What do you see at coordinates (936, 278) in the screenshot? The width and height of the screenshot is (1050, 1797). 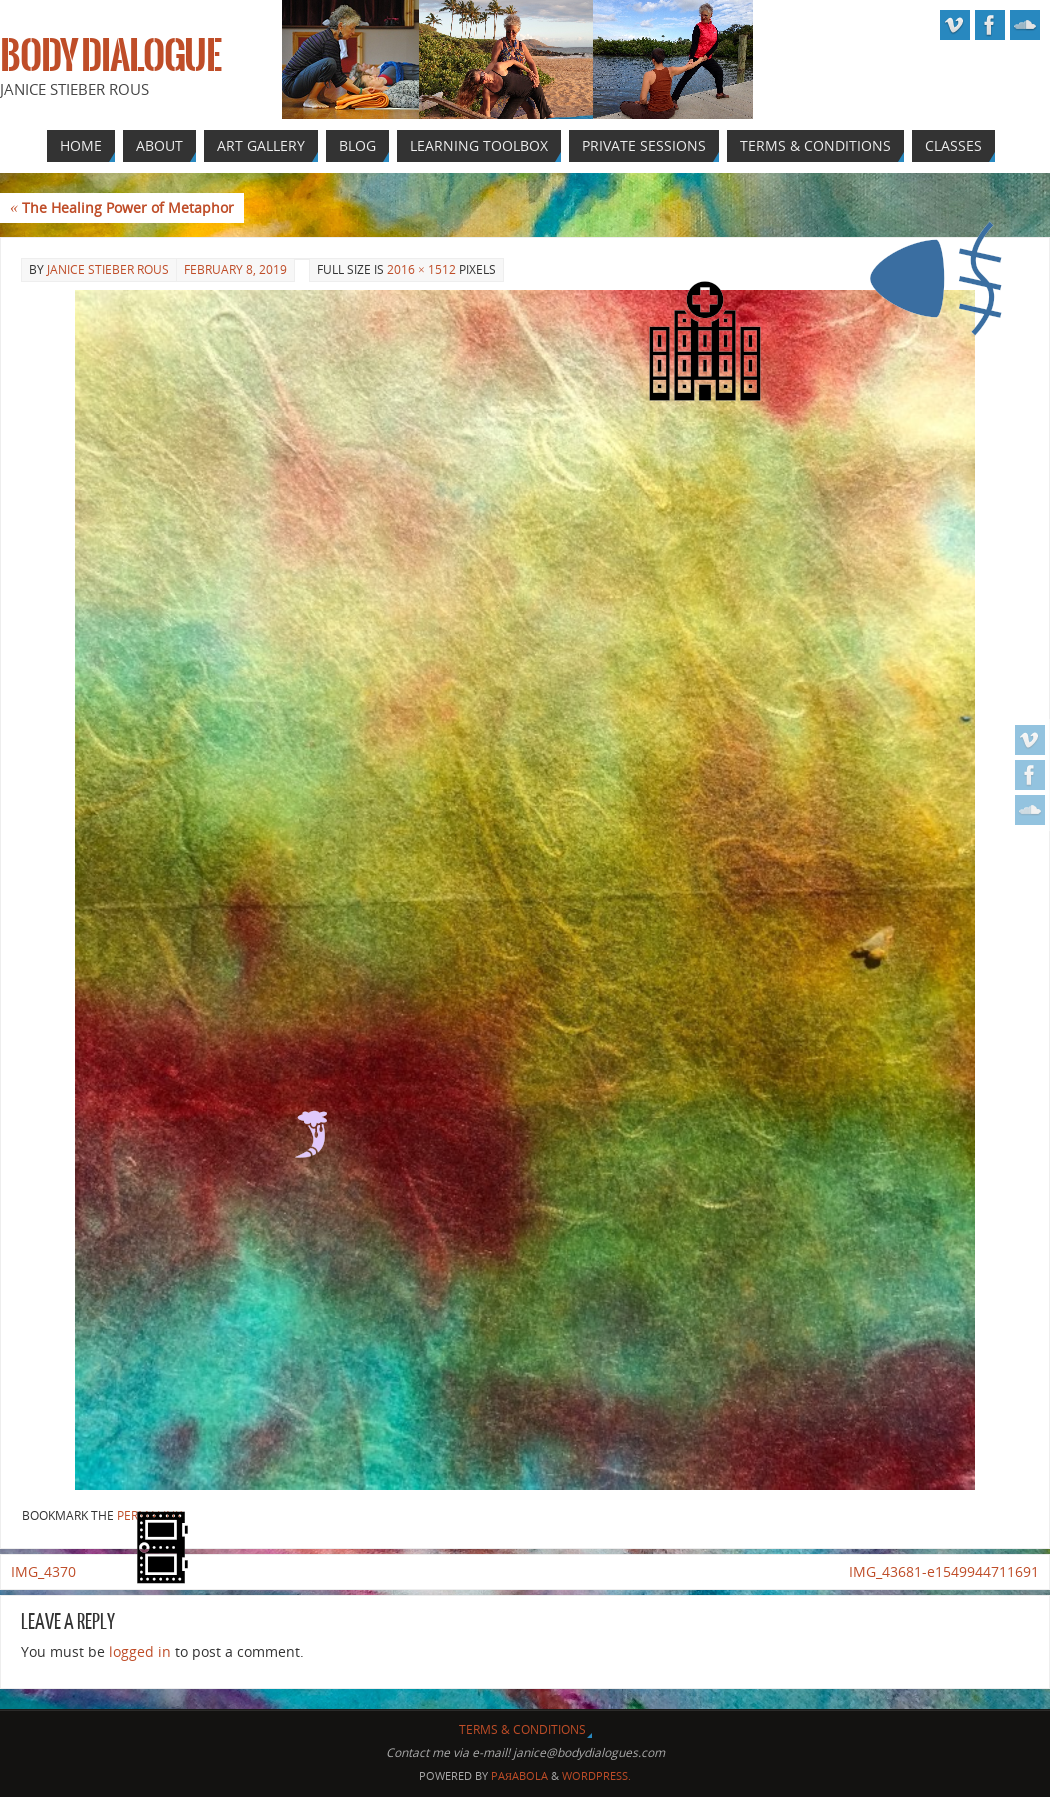 I see `toggle fog lights on or off` at bounding box center [936, 278].